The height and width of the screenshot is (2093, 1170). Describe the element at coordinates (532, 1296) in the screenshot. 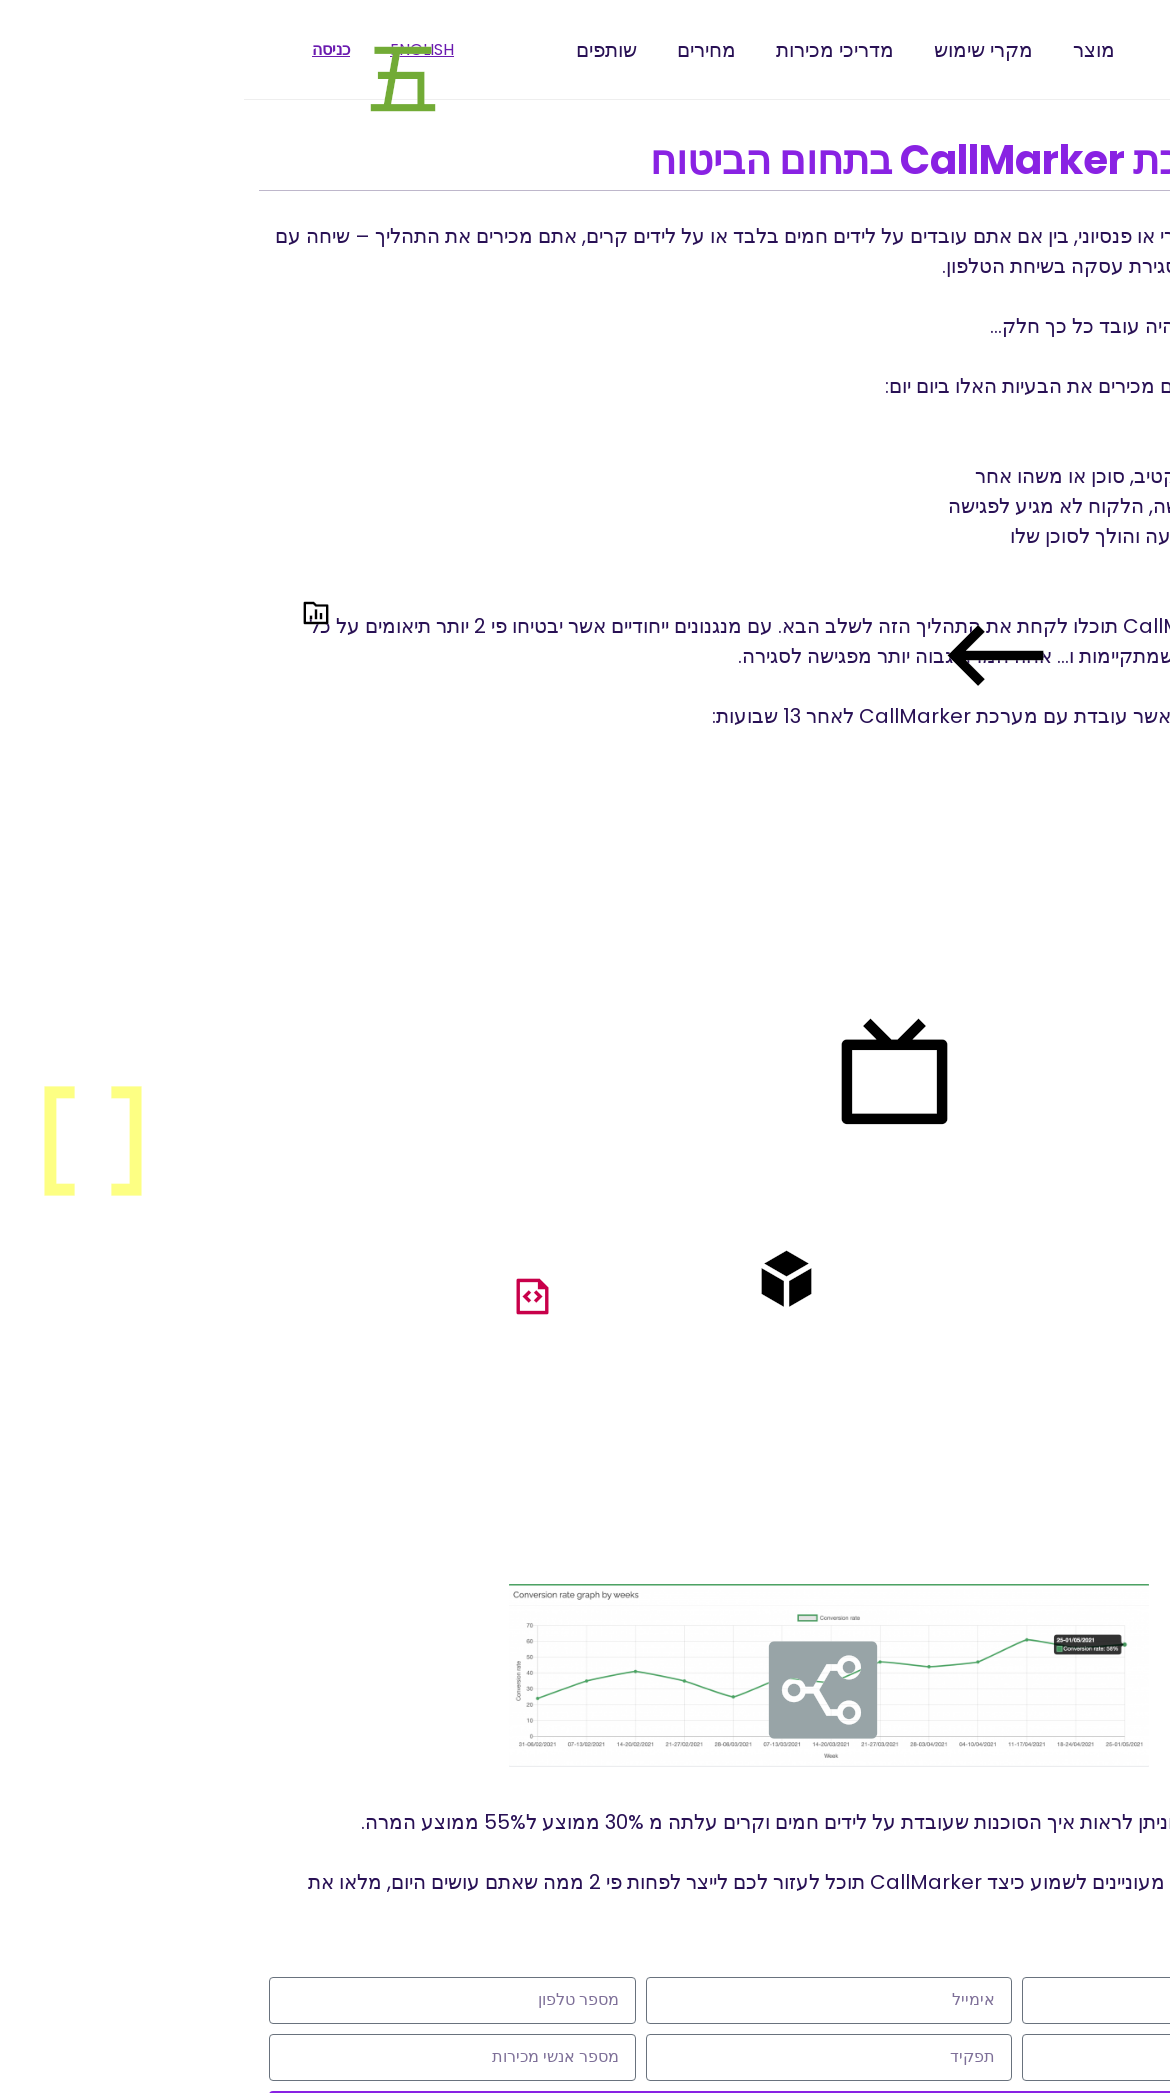

I see `view source code file` at that location.